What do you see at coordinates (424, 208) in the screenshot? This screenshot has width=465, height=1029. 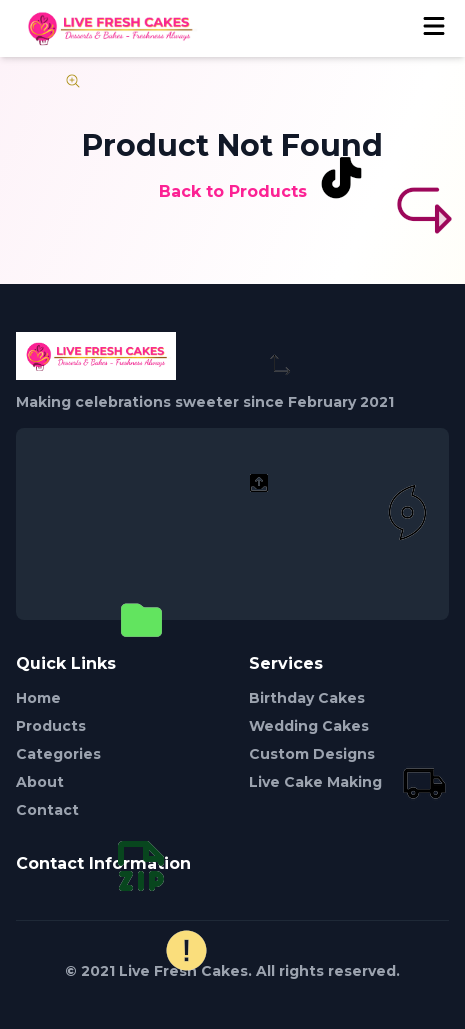 I see `redo or repeat the last action` at bounding box center [424, 208].